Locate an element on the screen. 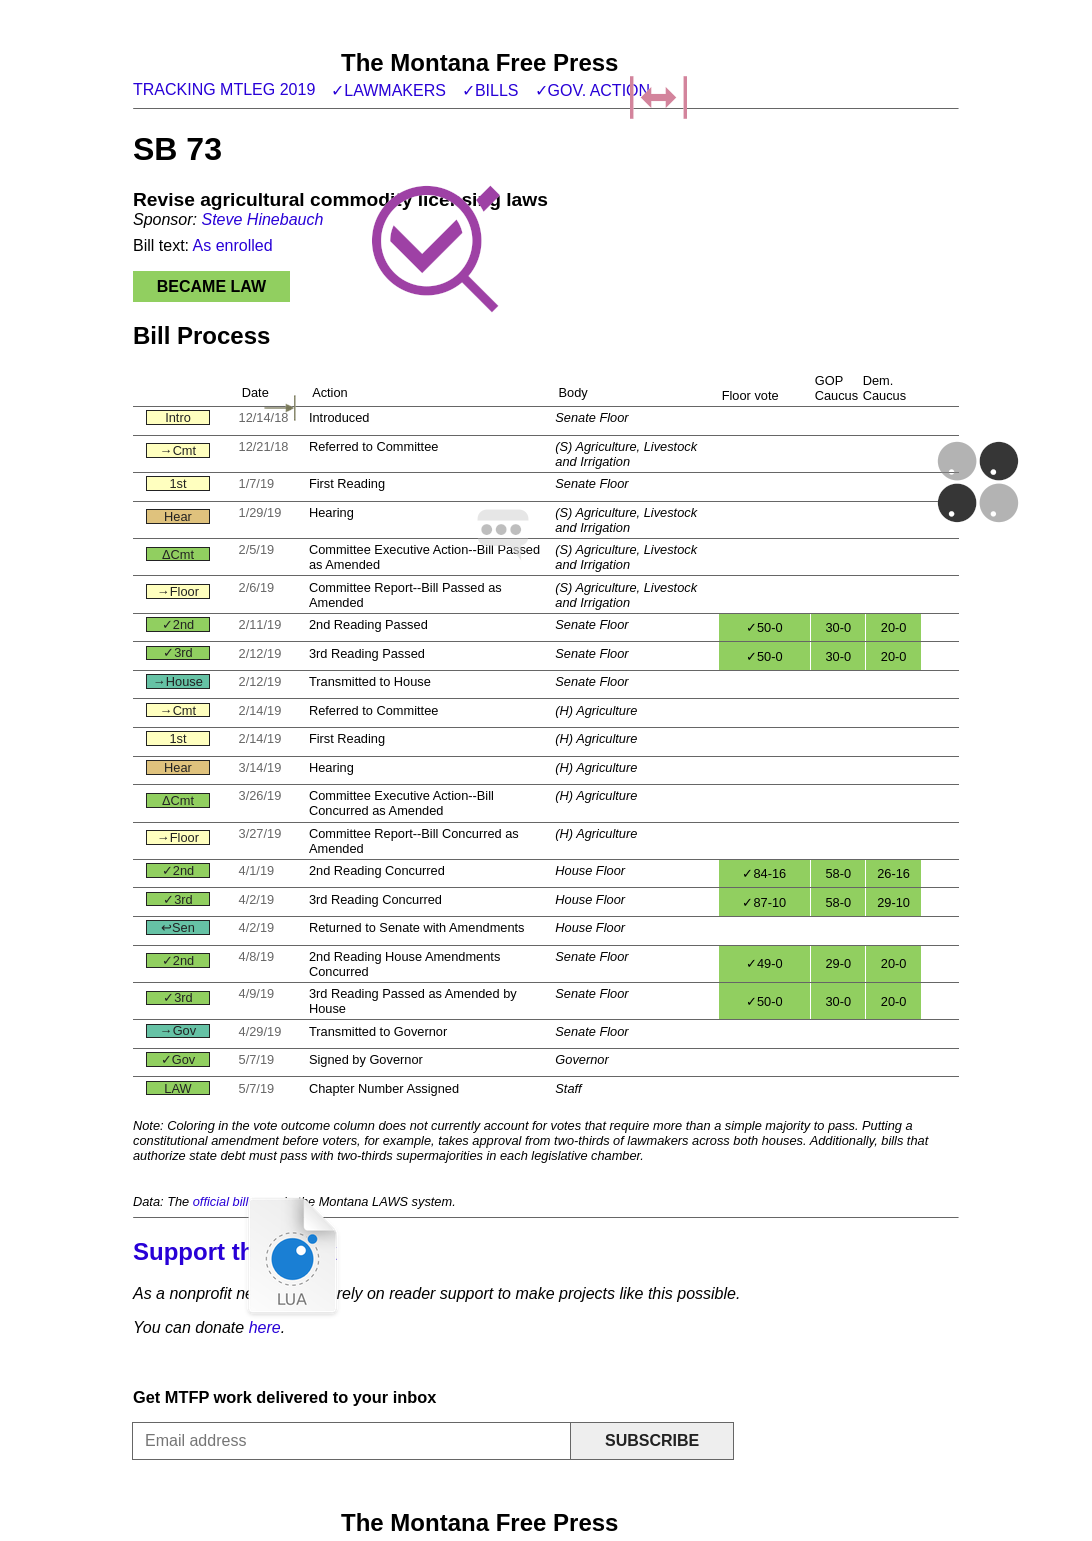  open system configuration or setup assistant is located at coordinates (436, 249).